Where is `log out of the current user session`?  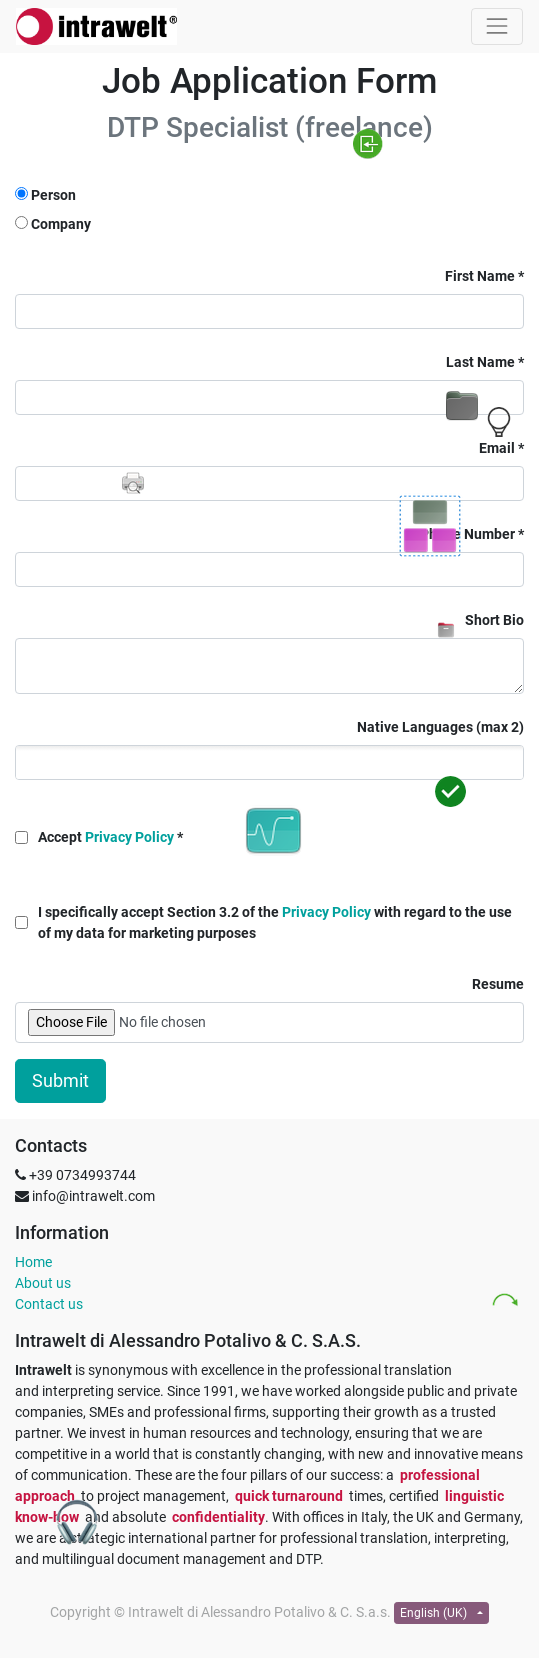 log out of the current user session is located at coordinates (368, 144).